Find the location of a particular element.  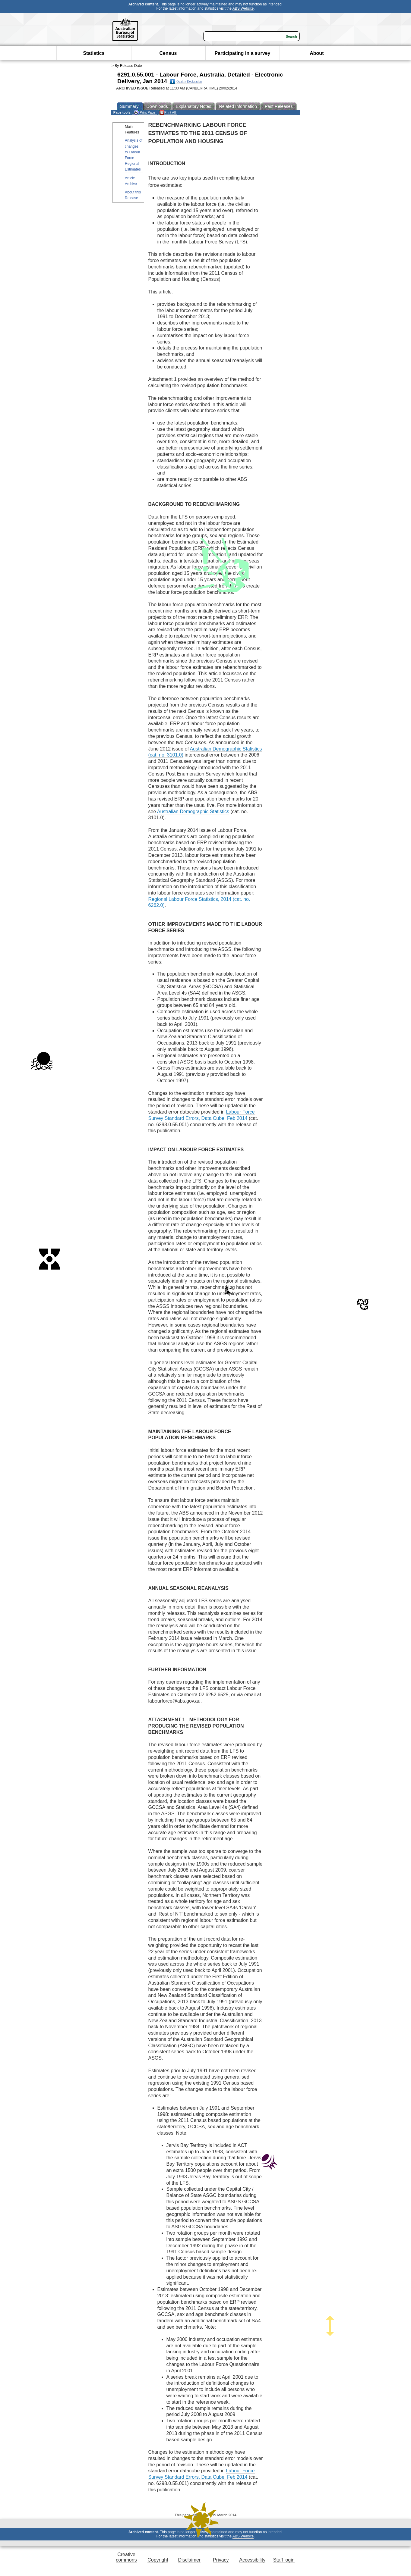

protect or defend eggs in a game is located at coordinates (269, 2162).